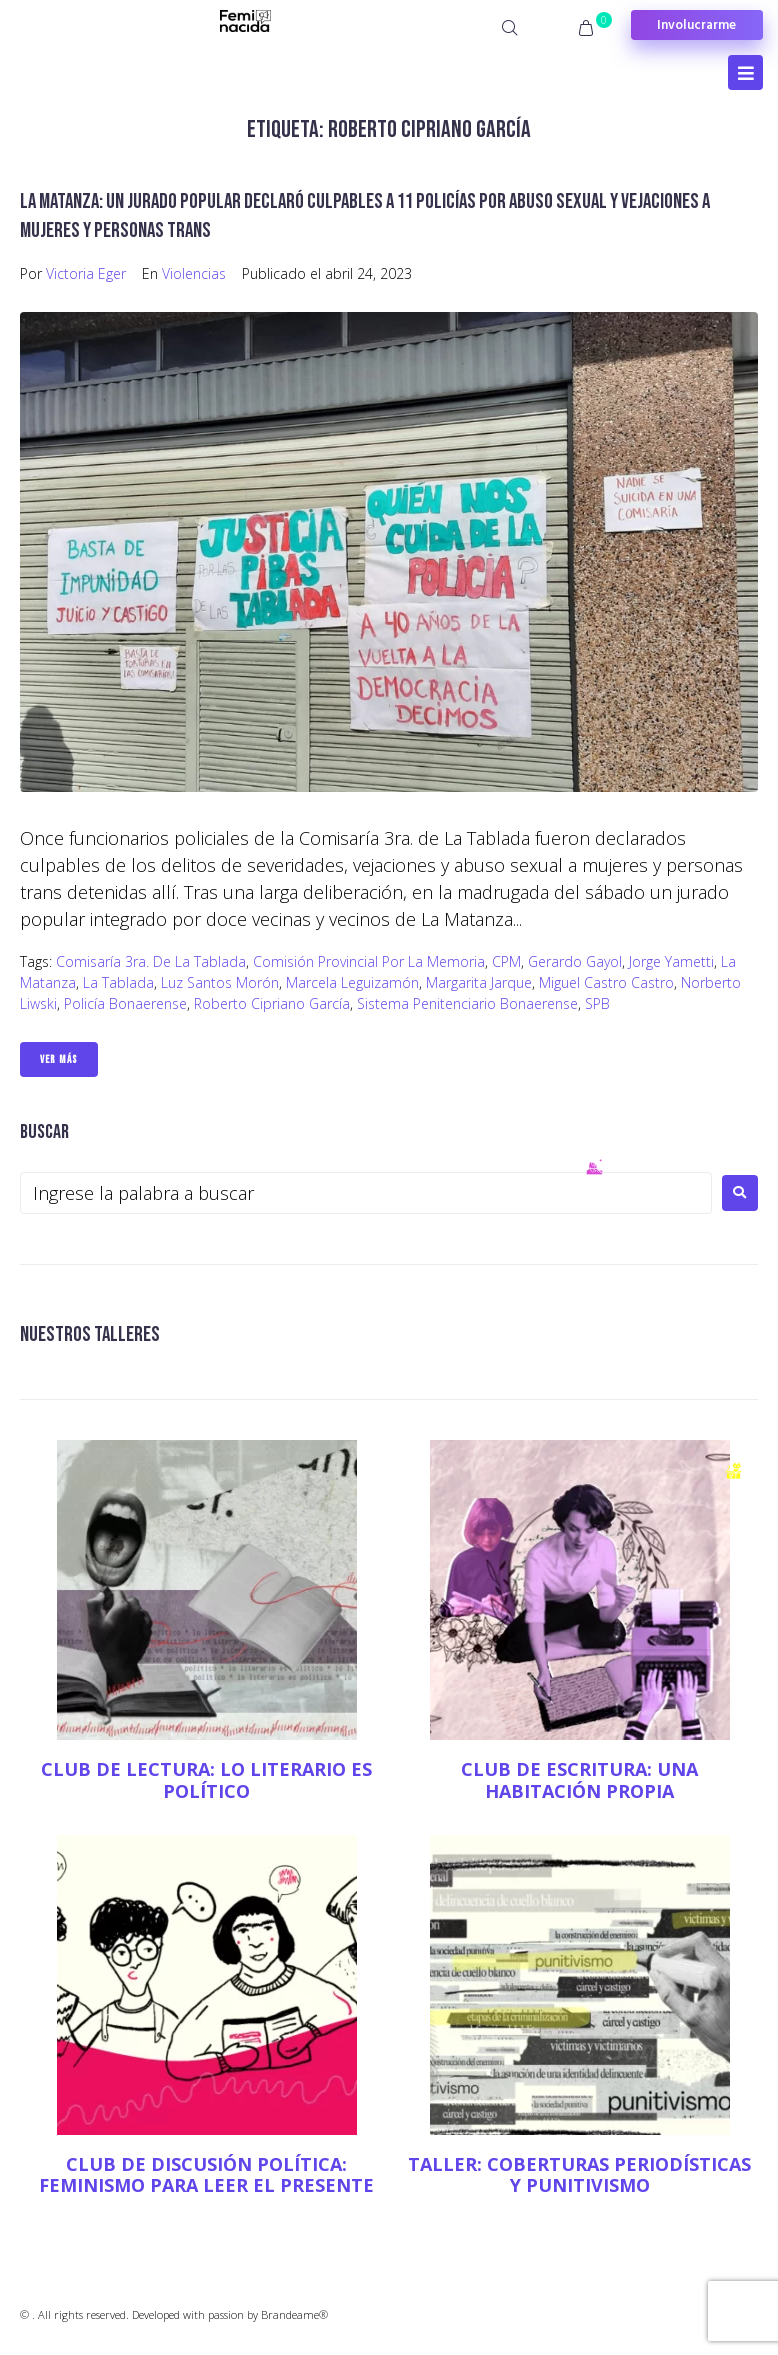  I want to click on navigate to Monument Valley game, so click(594, 1166).